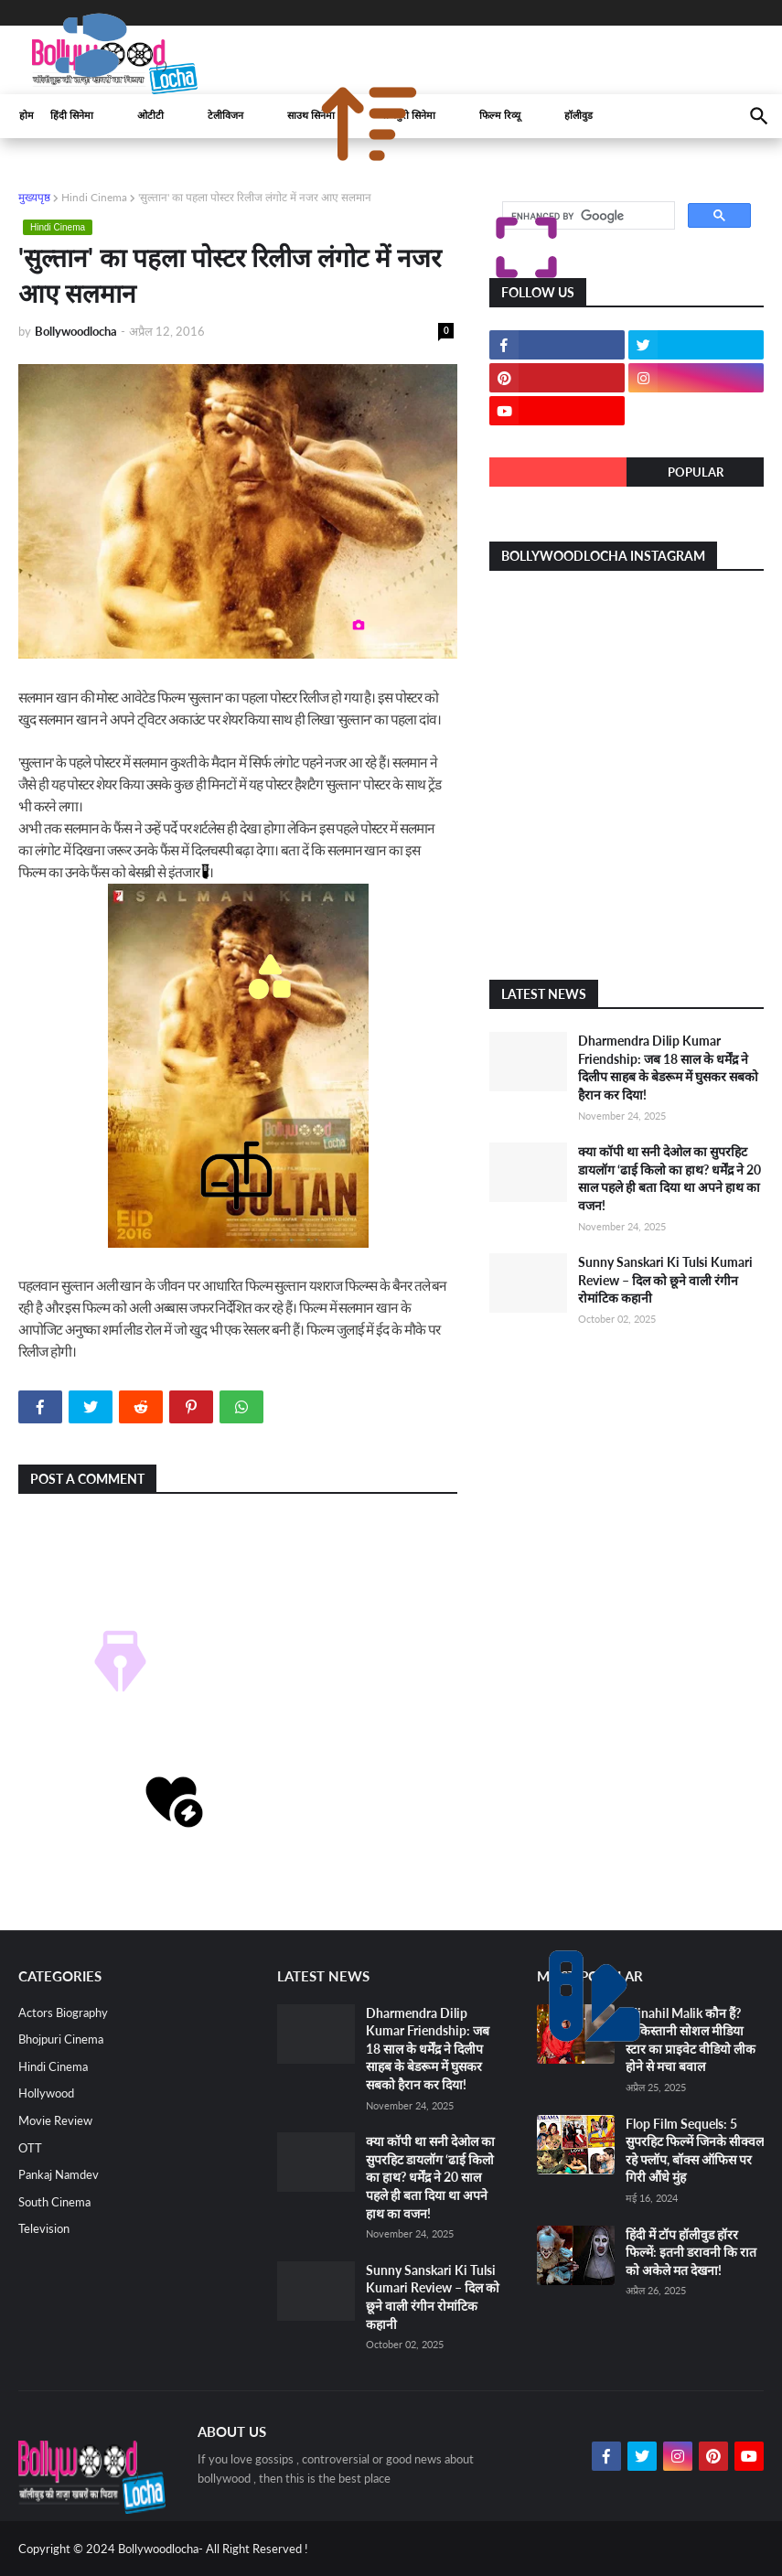  Describe the element at coordinates (174, 1798) in the screenshot. I see `quick access to favorite charging stations` at that location.